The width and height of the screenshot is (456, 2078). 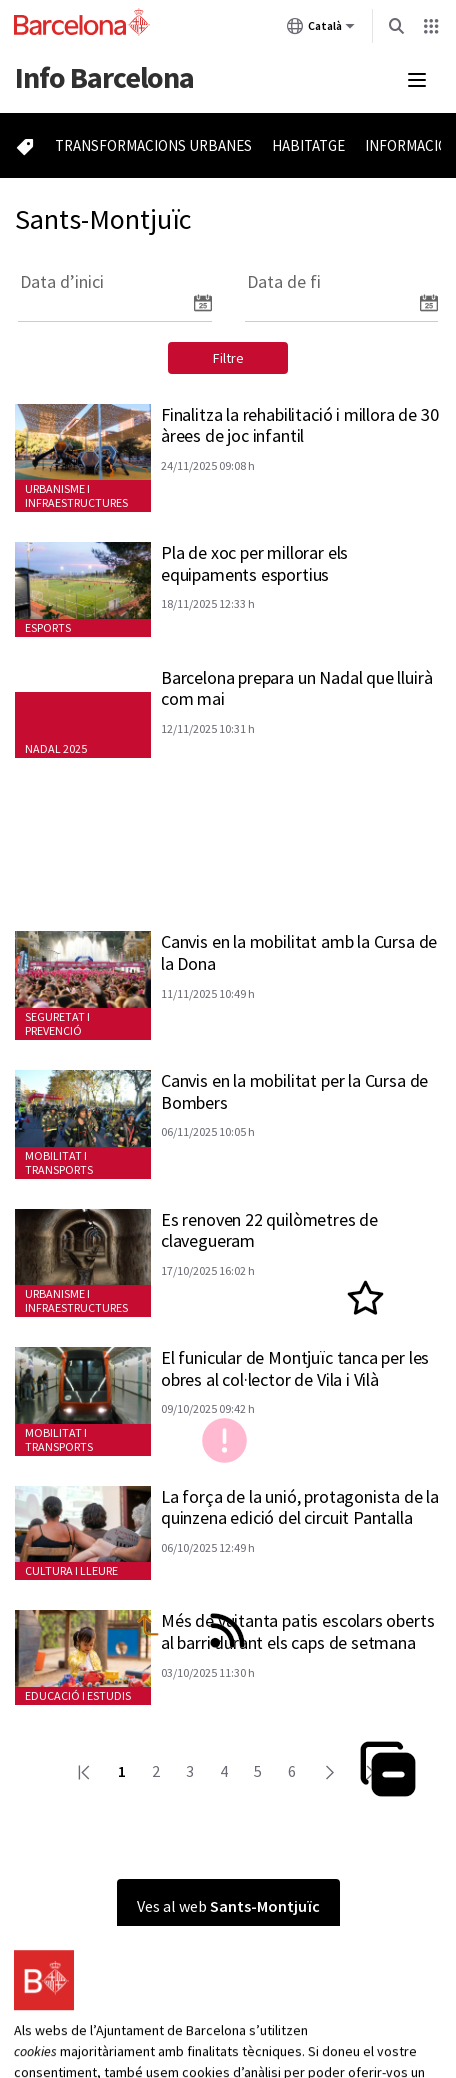 I want to click on indicates a warning or alert that needs attention, so click(x=224, y=1440).